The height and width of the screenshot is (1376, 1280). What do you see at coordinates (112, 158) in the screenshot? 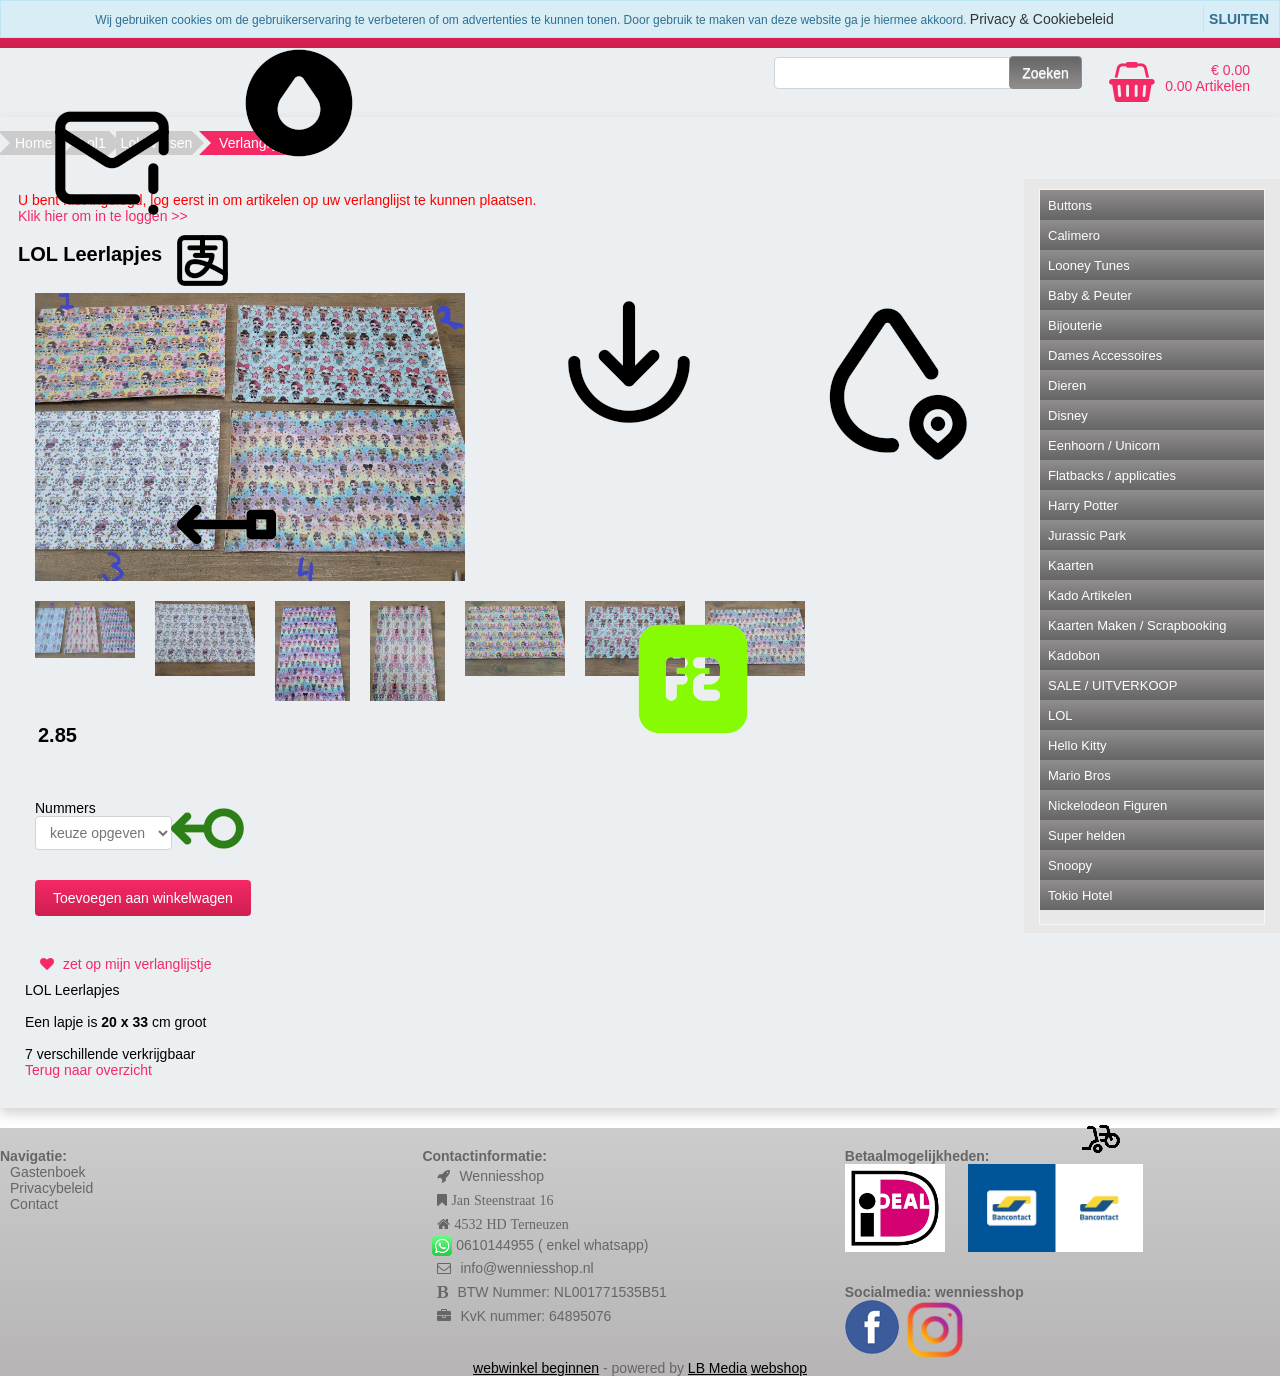
I see `indicates a problem with an email or message` at bounding box center [112, 158].